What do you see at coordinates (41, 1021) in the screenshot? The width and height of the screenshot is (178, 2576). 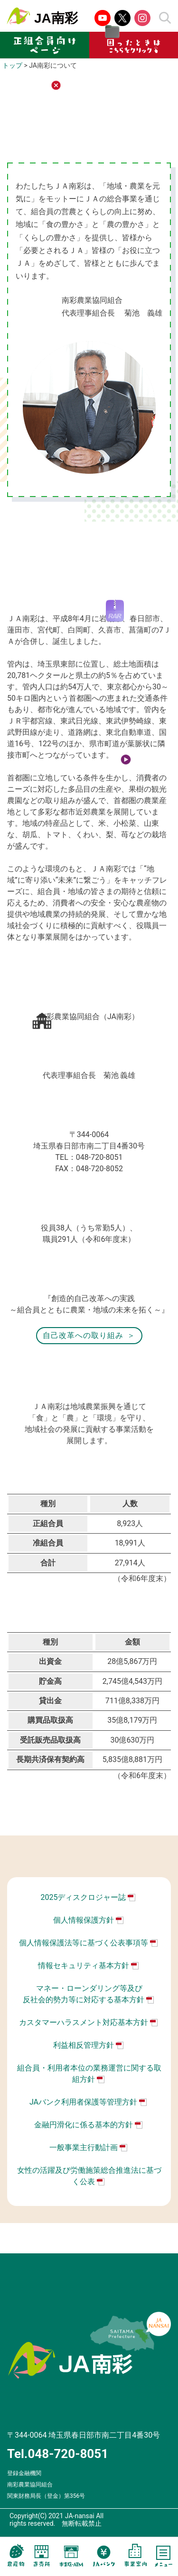 I see `access educational apps and resources` at bounding box center [41, 1021].